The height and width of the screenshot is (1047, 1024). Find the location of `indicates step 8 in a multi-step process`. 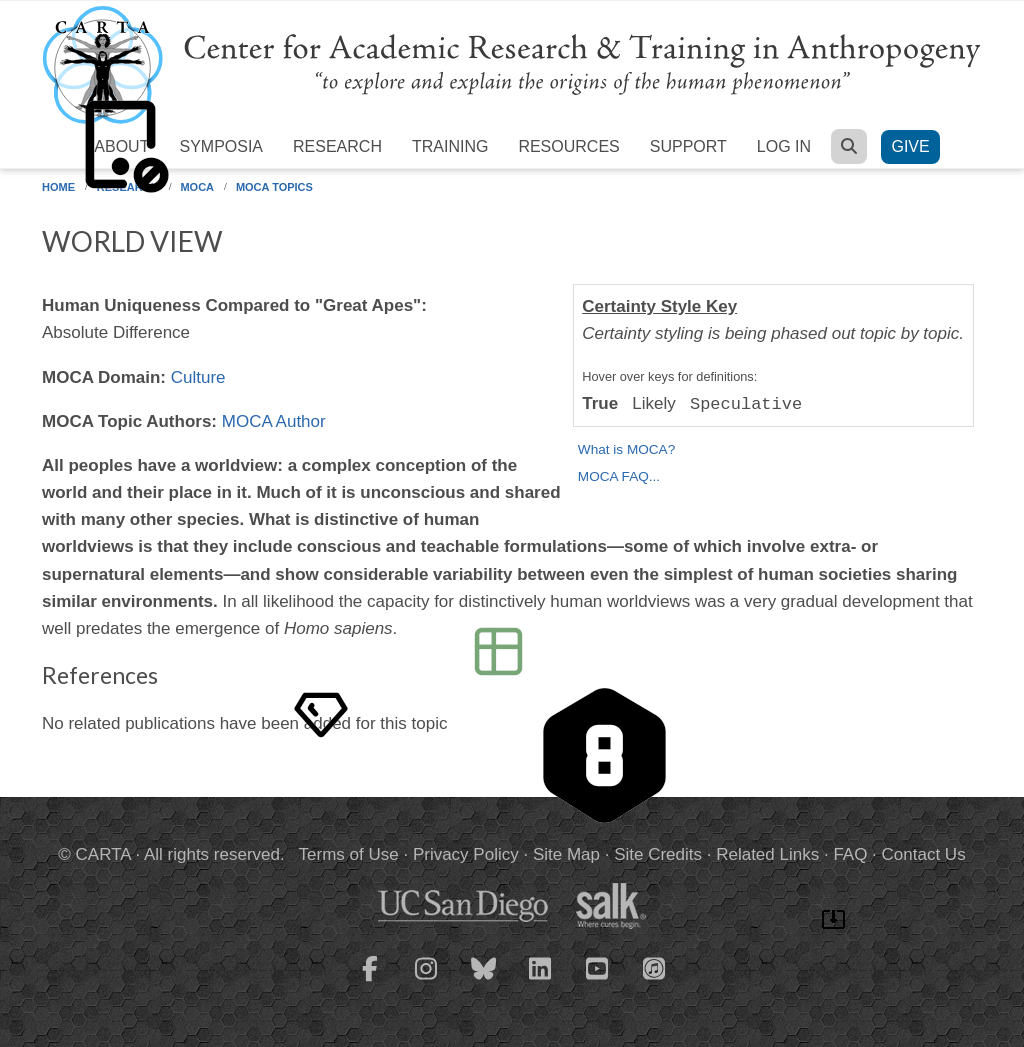

indicates step 8 in a multi-step process is located at coordinates (604, 755).